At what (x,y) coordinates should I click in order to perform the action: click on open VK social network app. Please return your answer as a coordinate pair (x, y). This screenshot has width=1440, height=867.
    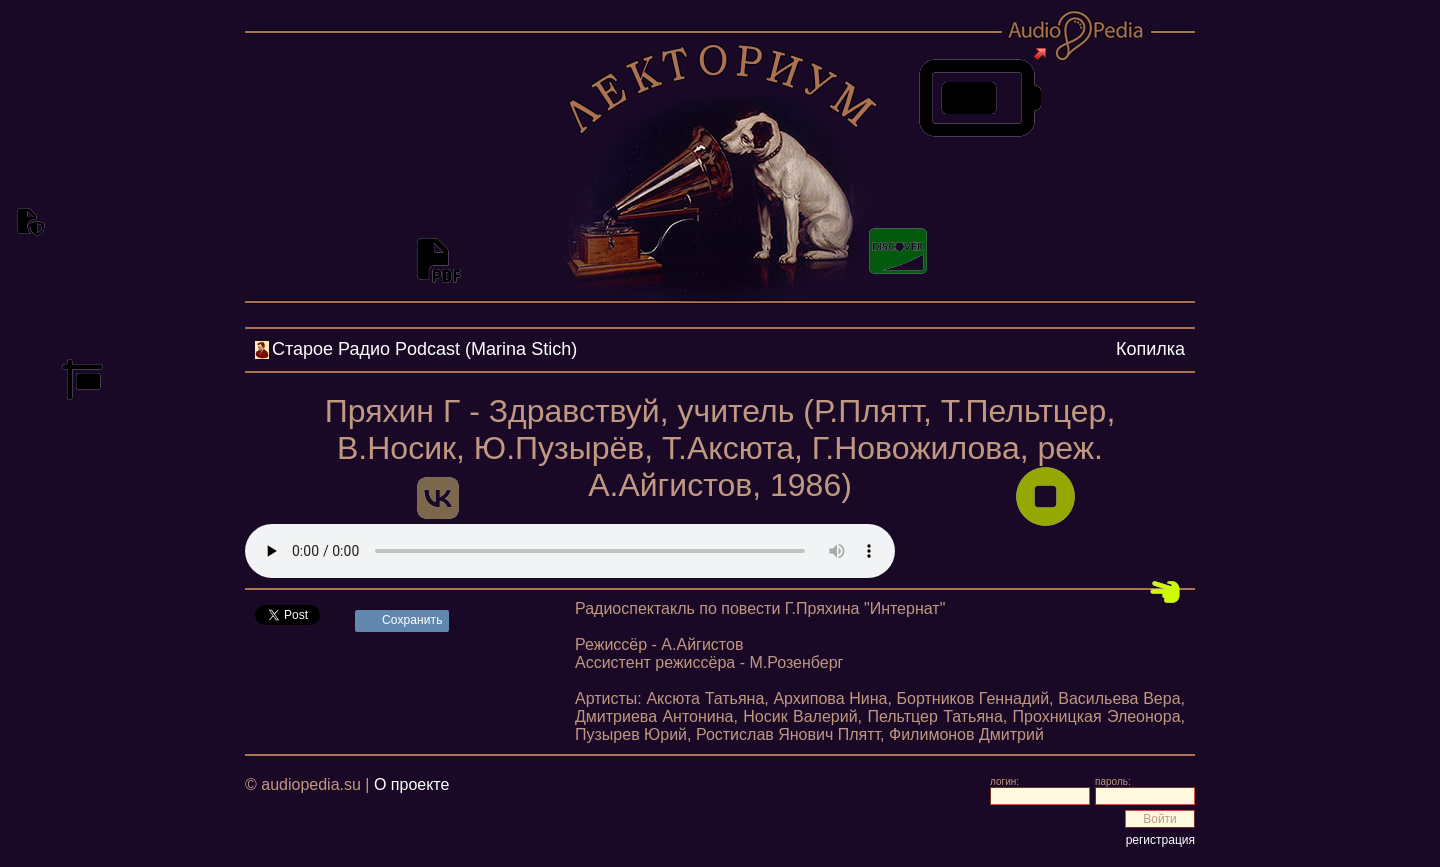
    Looking at the image, I should click on (438, 498).